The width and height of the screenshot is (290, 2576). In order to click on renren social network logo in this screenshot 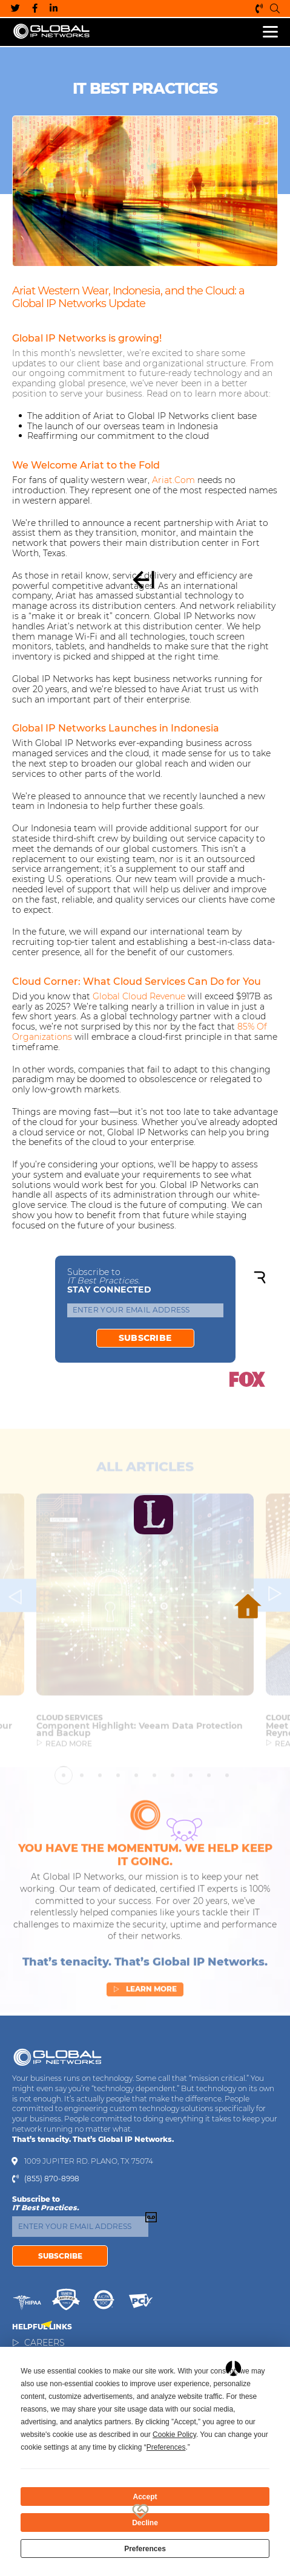, I will do `click(233, 2368)`.